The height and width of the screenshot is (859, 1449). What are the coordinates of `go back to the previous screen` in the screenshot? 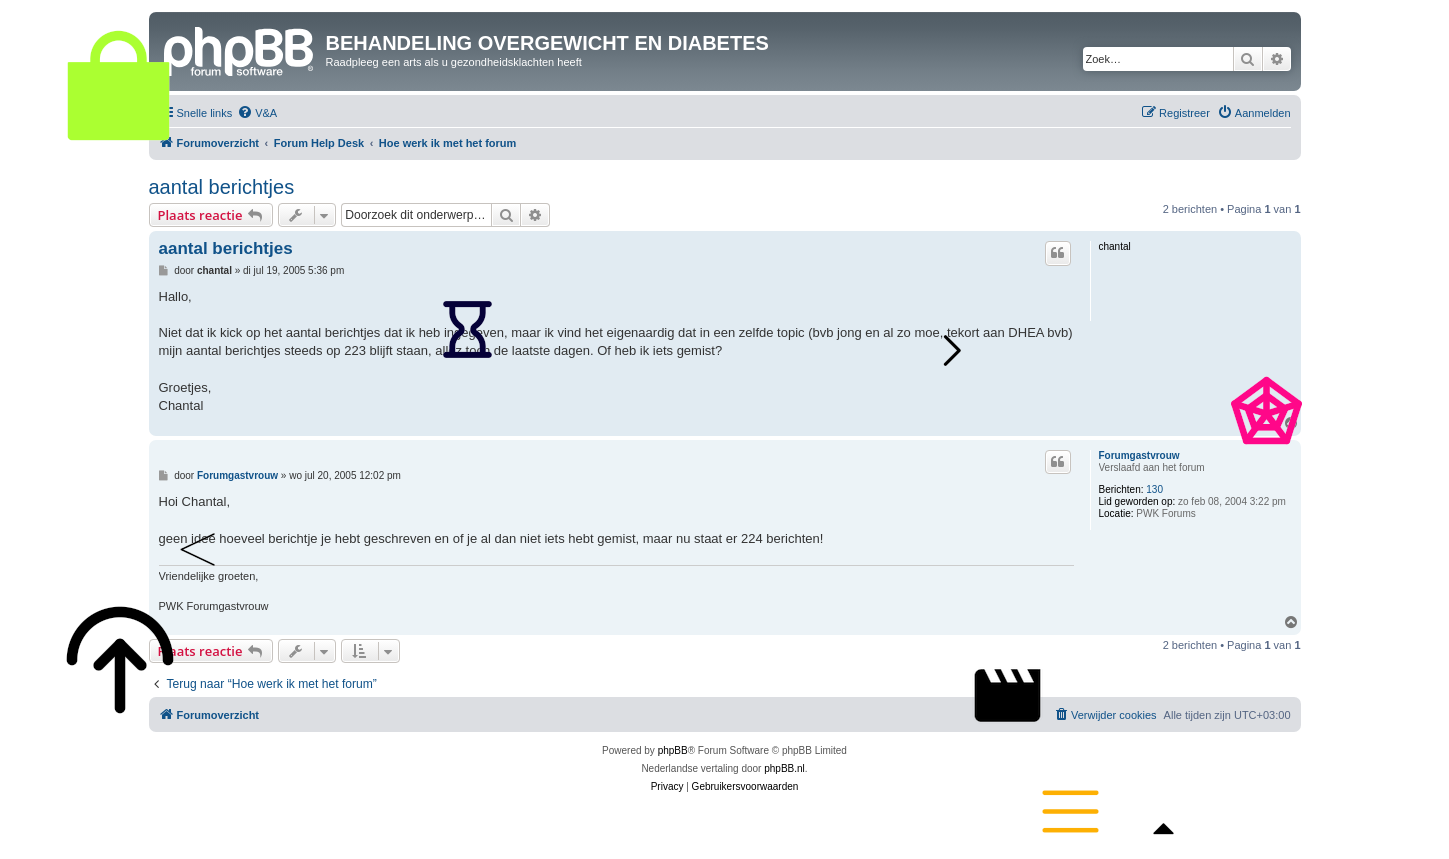 It's located at (198, 549).